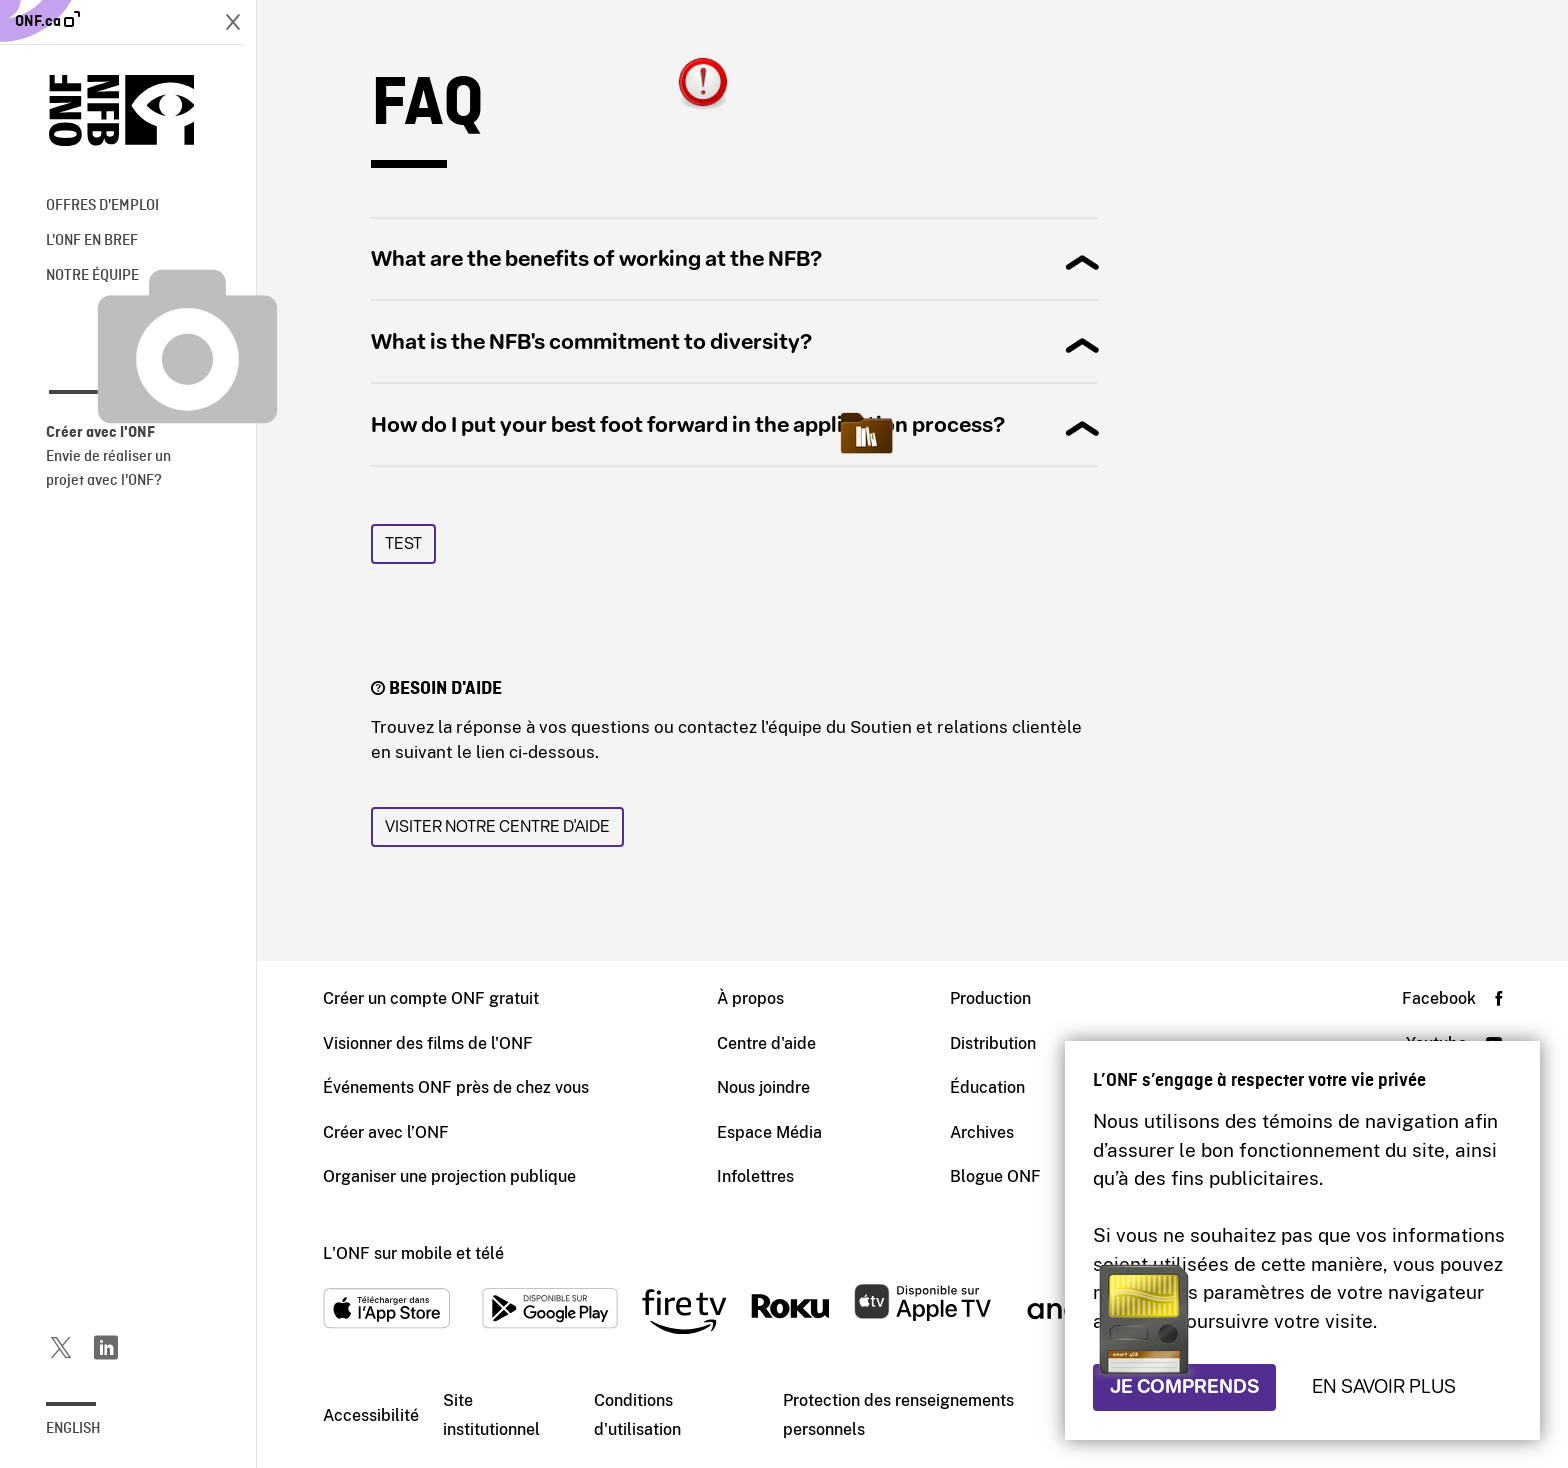 The width and height of the screenshot is (1568, 1468). Describe the element at coordinates (187, 346) in the screenshot. I see `open camera to take a photo` at that location.